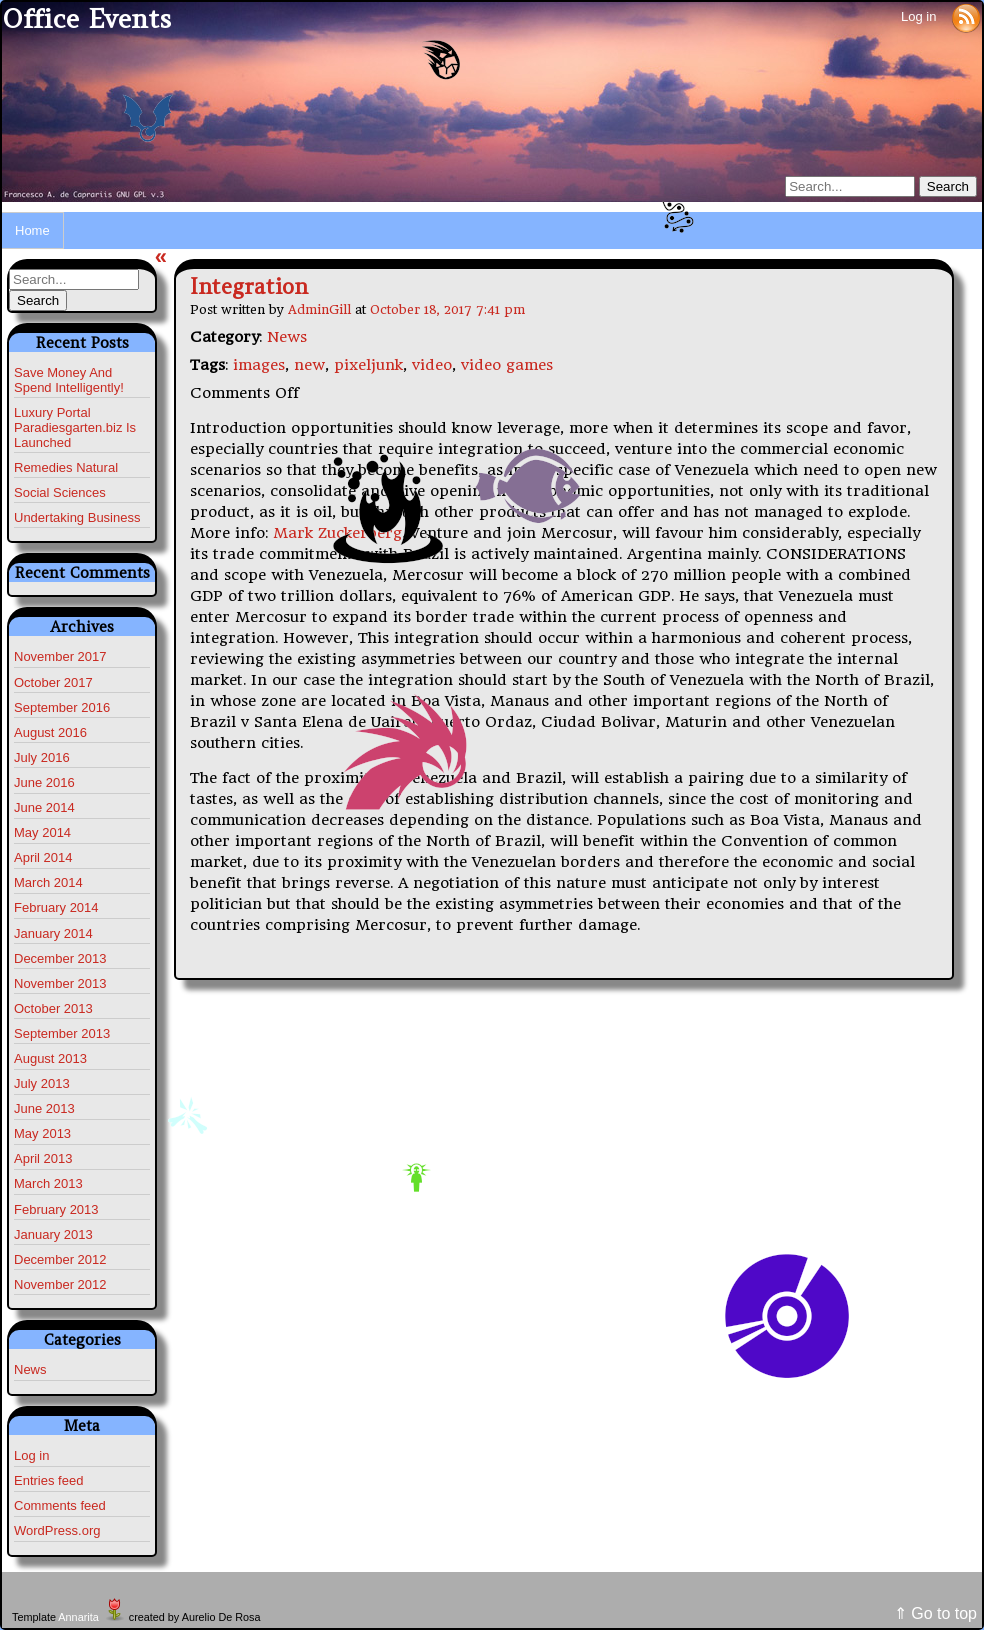  Describe the element at coordinates (187, 1115) in the screenshot. I see `indicates a fracture or bone injury in a health app` at that location.